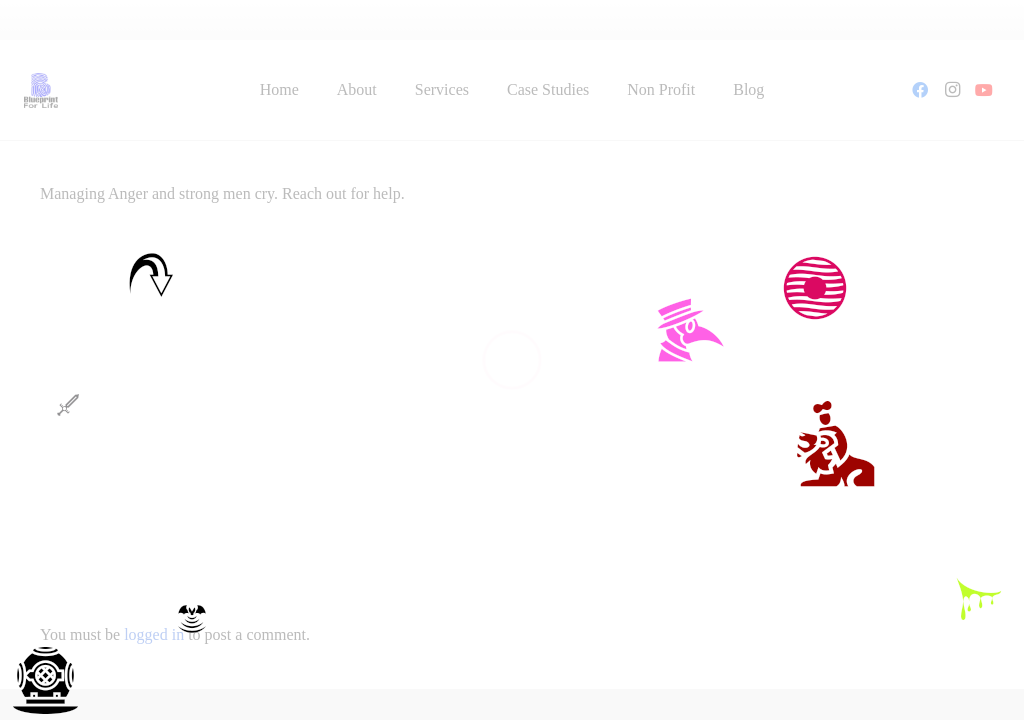  Describe the element at coordinates (979, 598) in the screenshot. I see `indicates bleeding or wound status effect in a game` at that location.